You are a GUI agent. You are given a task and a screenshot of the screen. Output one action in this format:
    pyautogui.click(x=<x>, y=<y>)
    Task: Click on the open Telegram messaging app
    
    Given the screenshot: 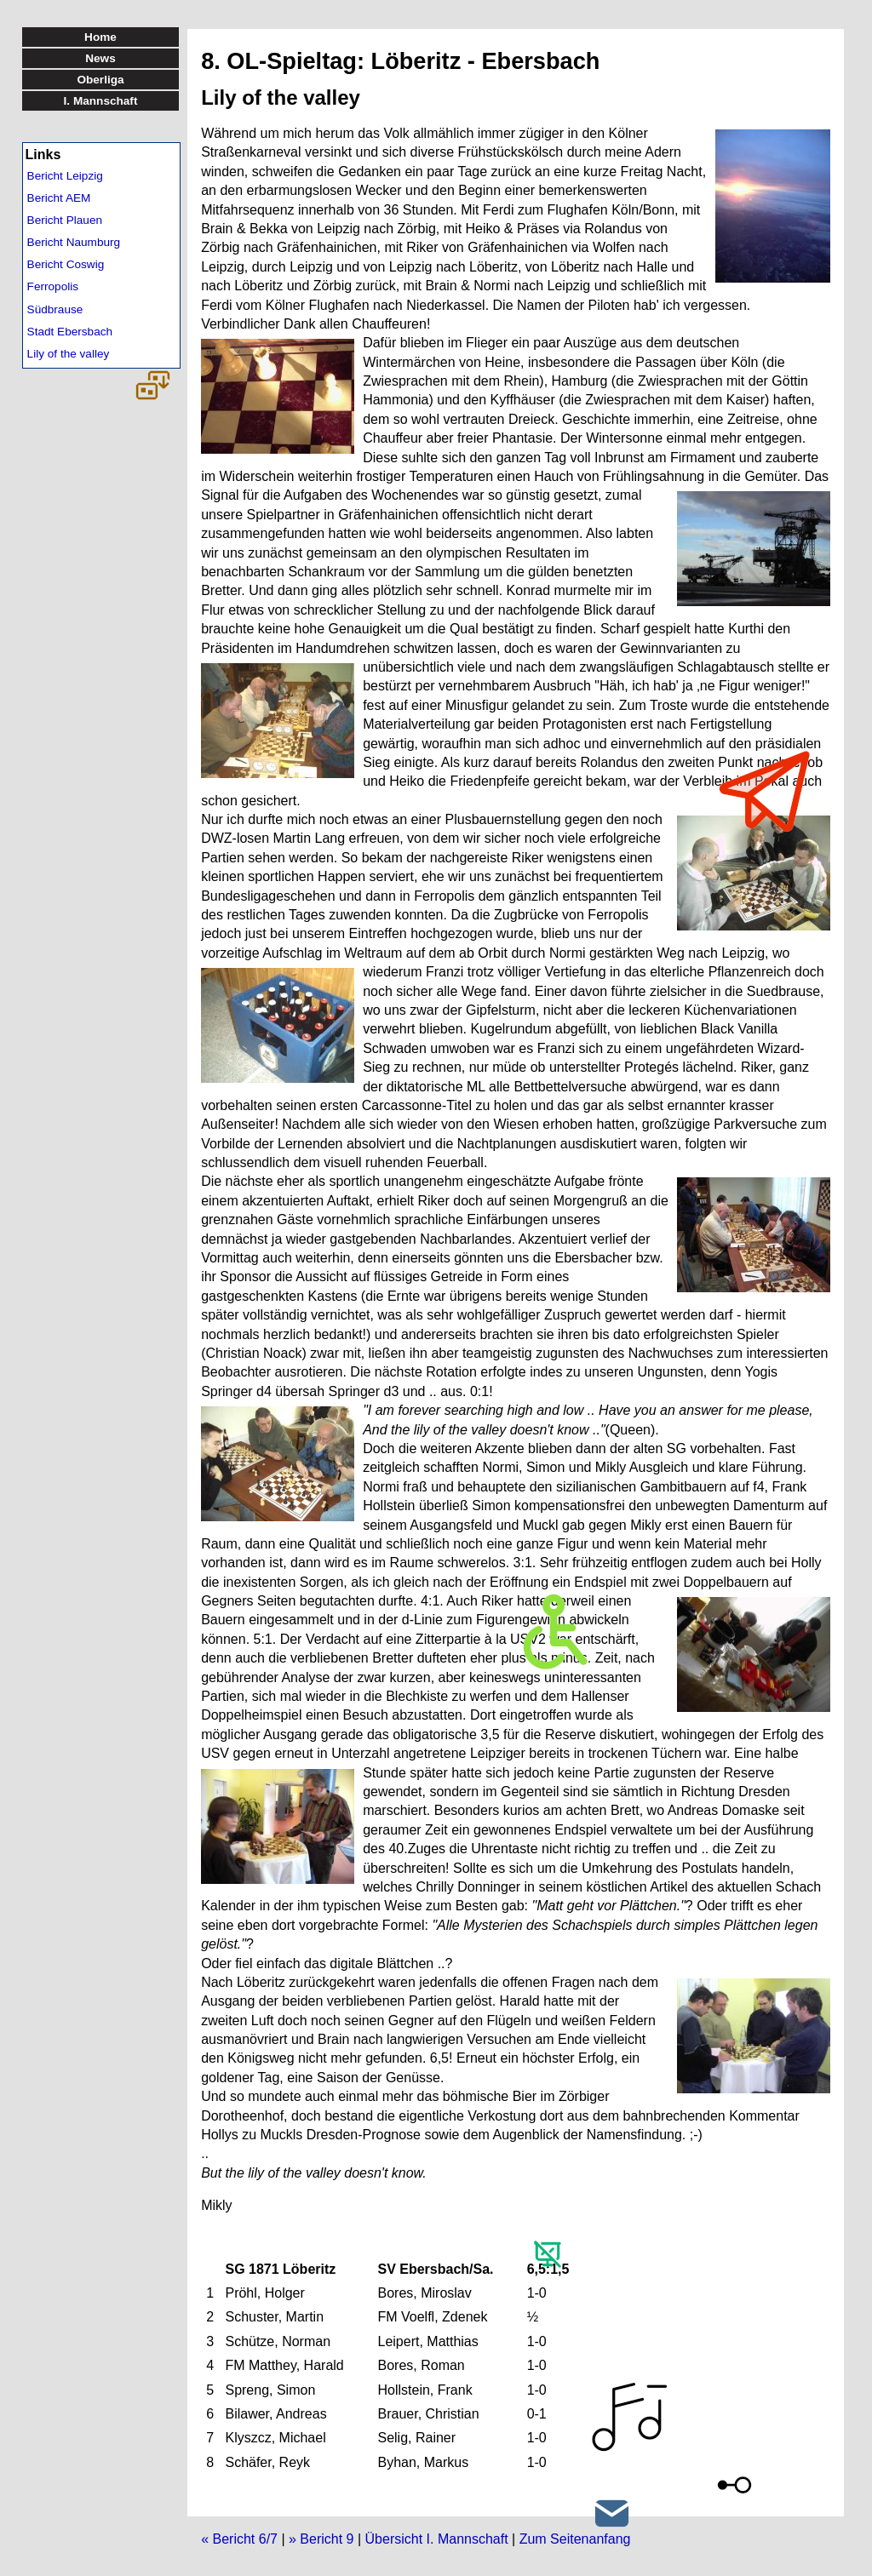 What is the action you would take?
    pyautogui.click(x=767, y=793)
    